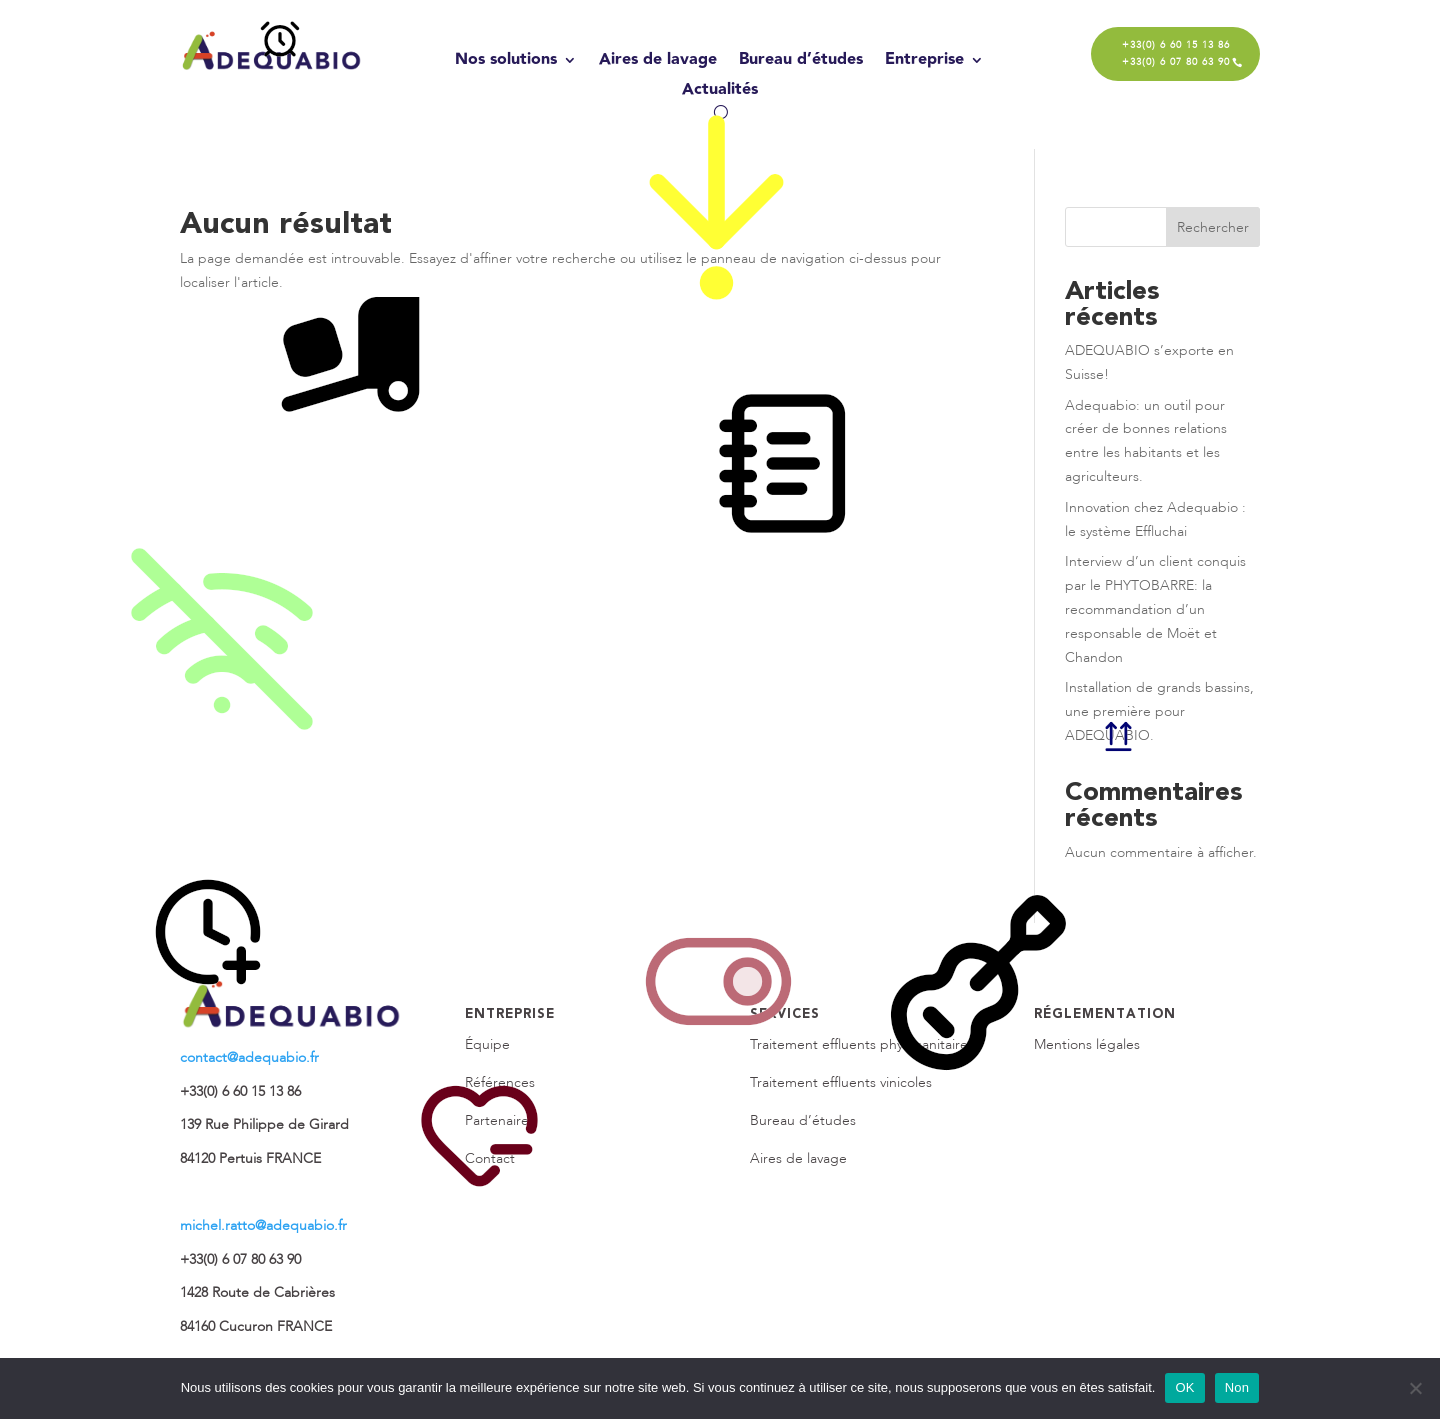 Image resolution: width=1440 pixels, height=1419 pixels. Describe the element at coordinates (788, 463) in the screenshot. I see `open your notes or notebook` at that location.